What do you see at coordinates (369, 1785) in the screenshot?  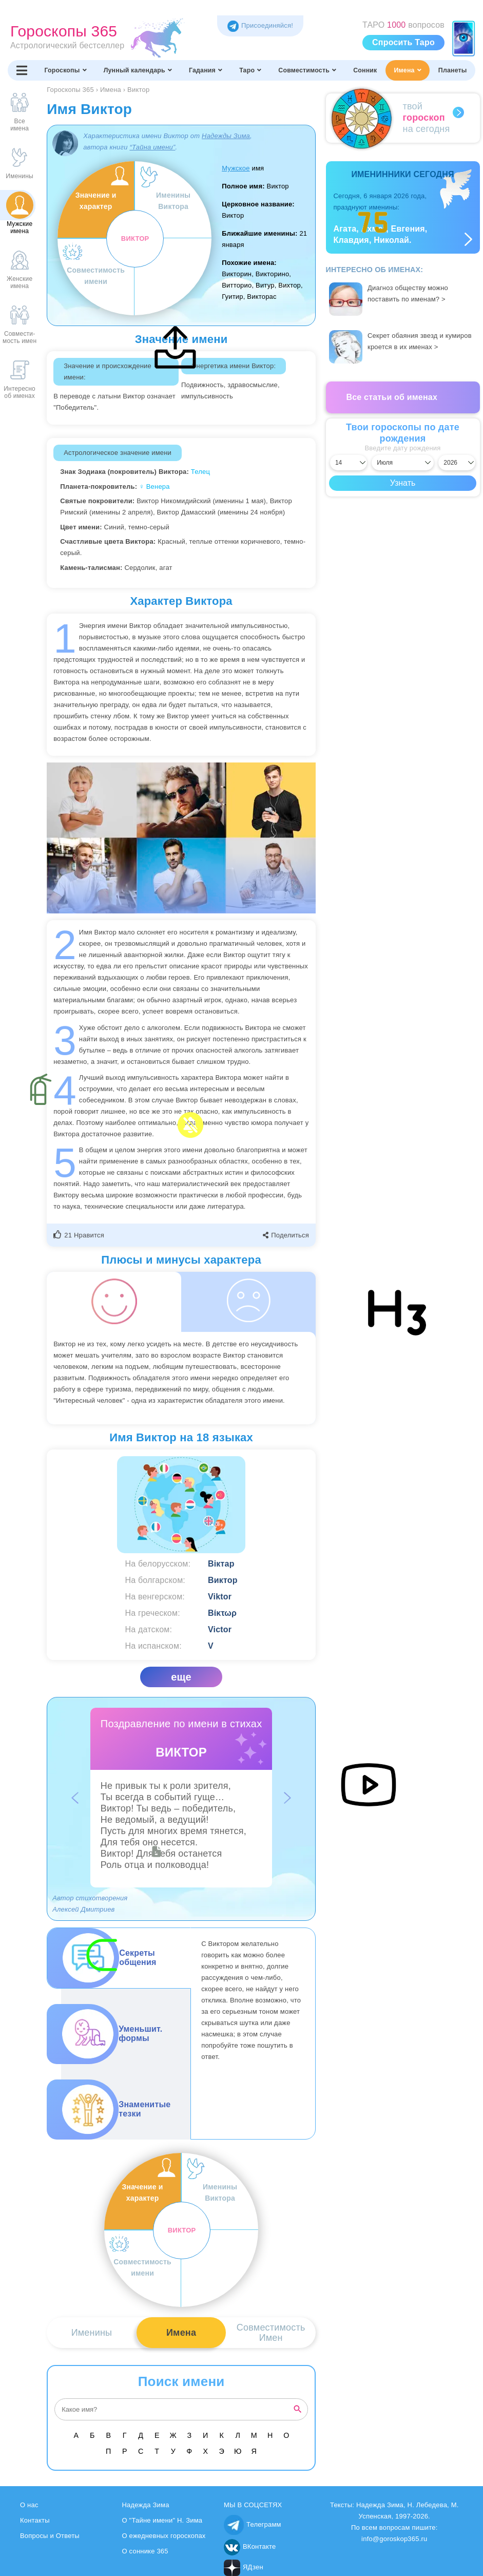 I see `open youtube` at bounding box center [369, 1785].